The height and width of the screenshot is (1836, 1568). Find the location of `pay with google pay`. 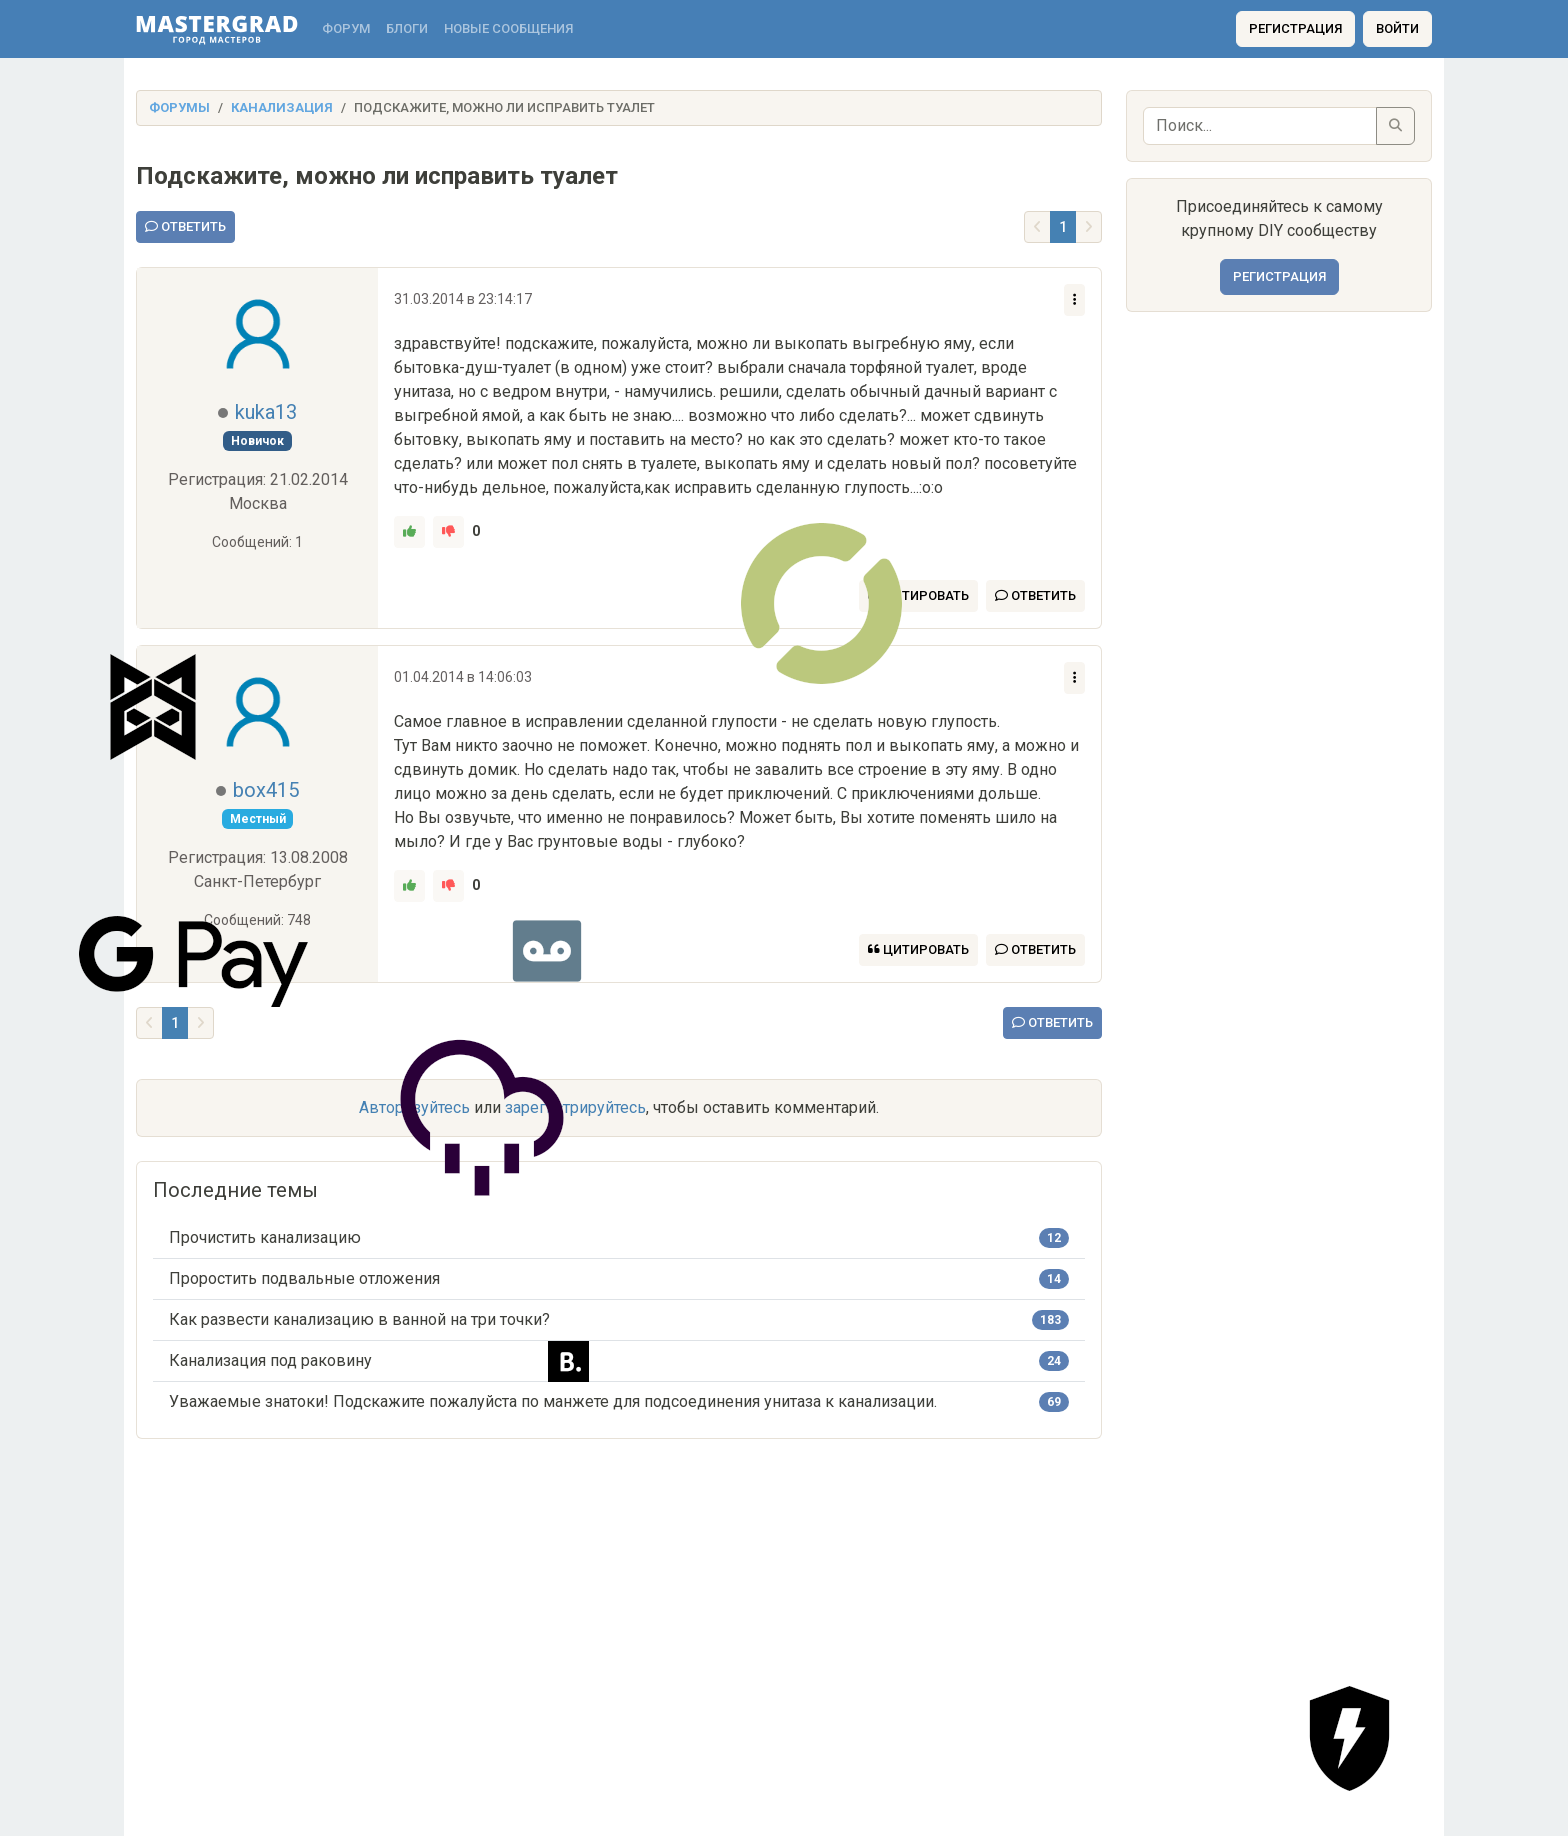

pay with google pay is located at coordinates (193, 961).